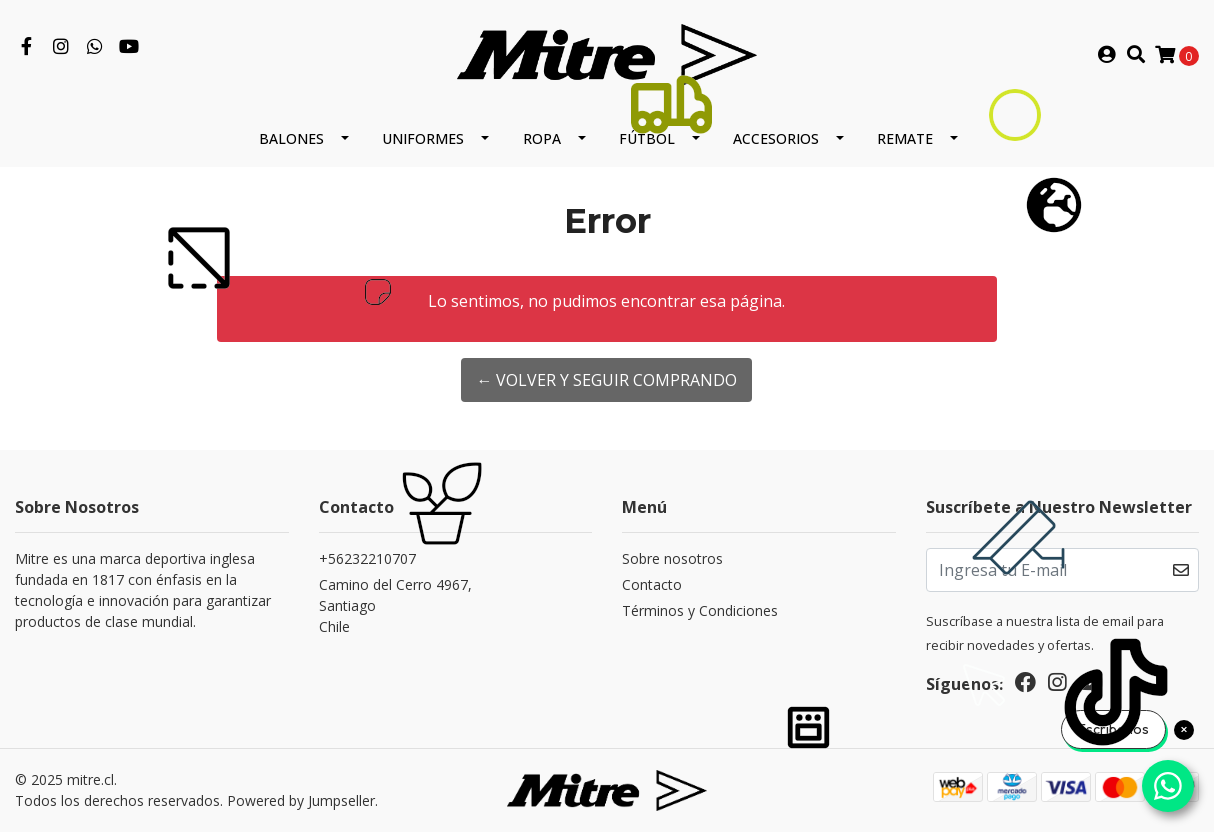  What do you see at coordinates (440, 503) in the screenshot?
I see `access plant care or gardening features` at bounding box center [440, 503].